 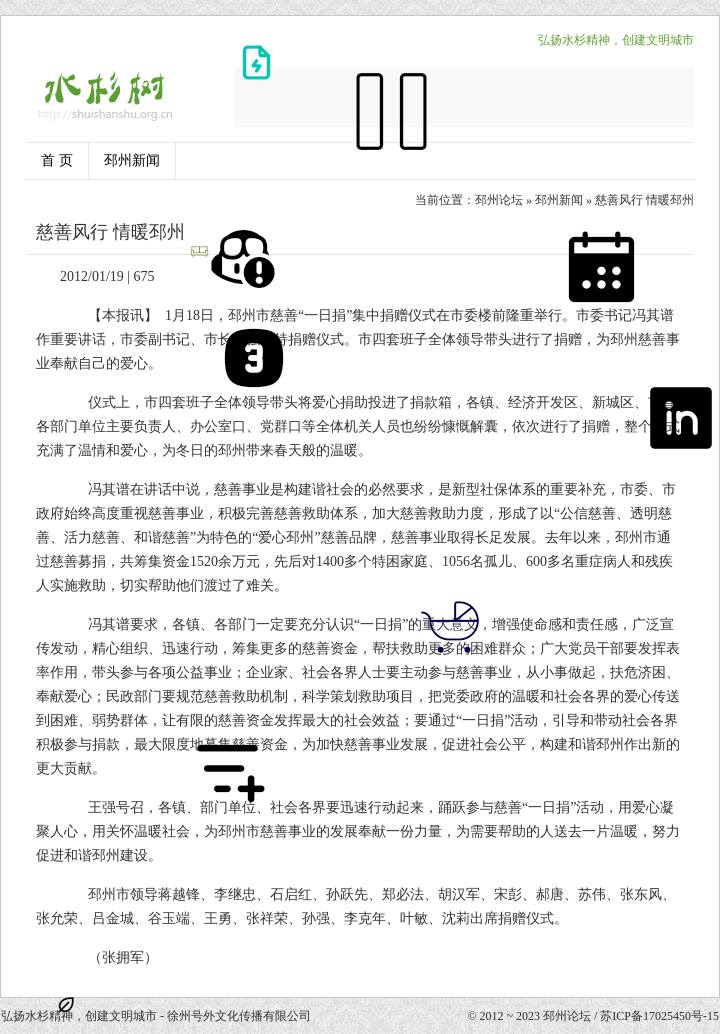 What do you see at coordinates (227, 768) in the screenshot?
I see `add a new filter criteria` at bounding box center [227, 768].